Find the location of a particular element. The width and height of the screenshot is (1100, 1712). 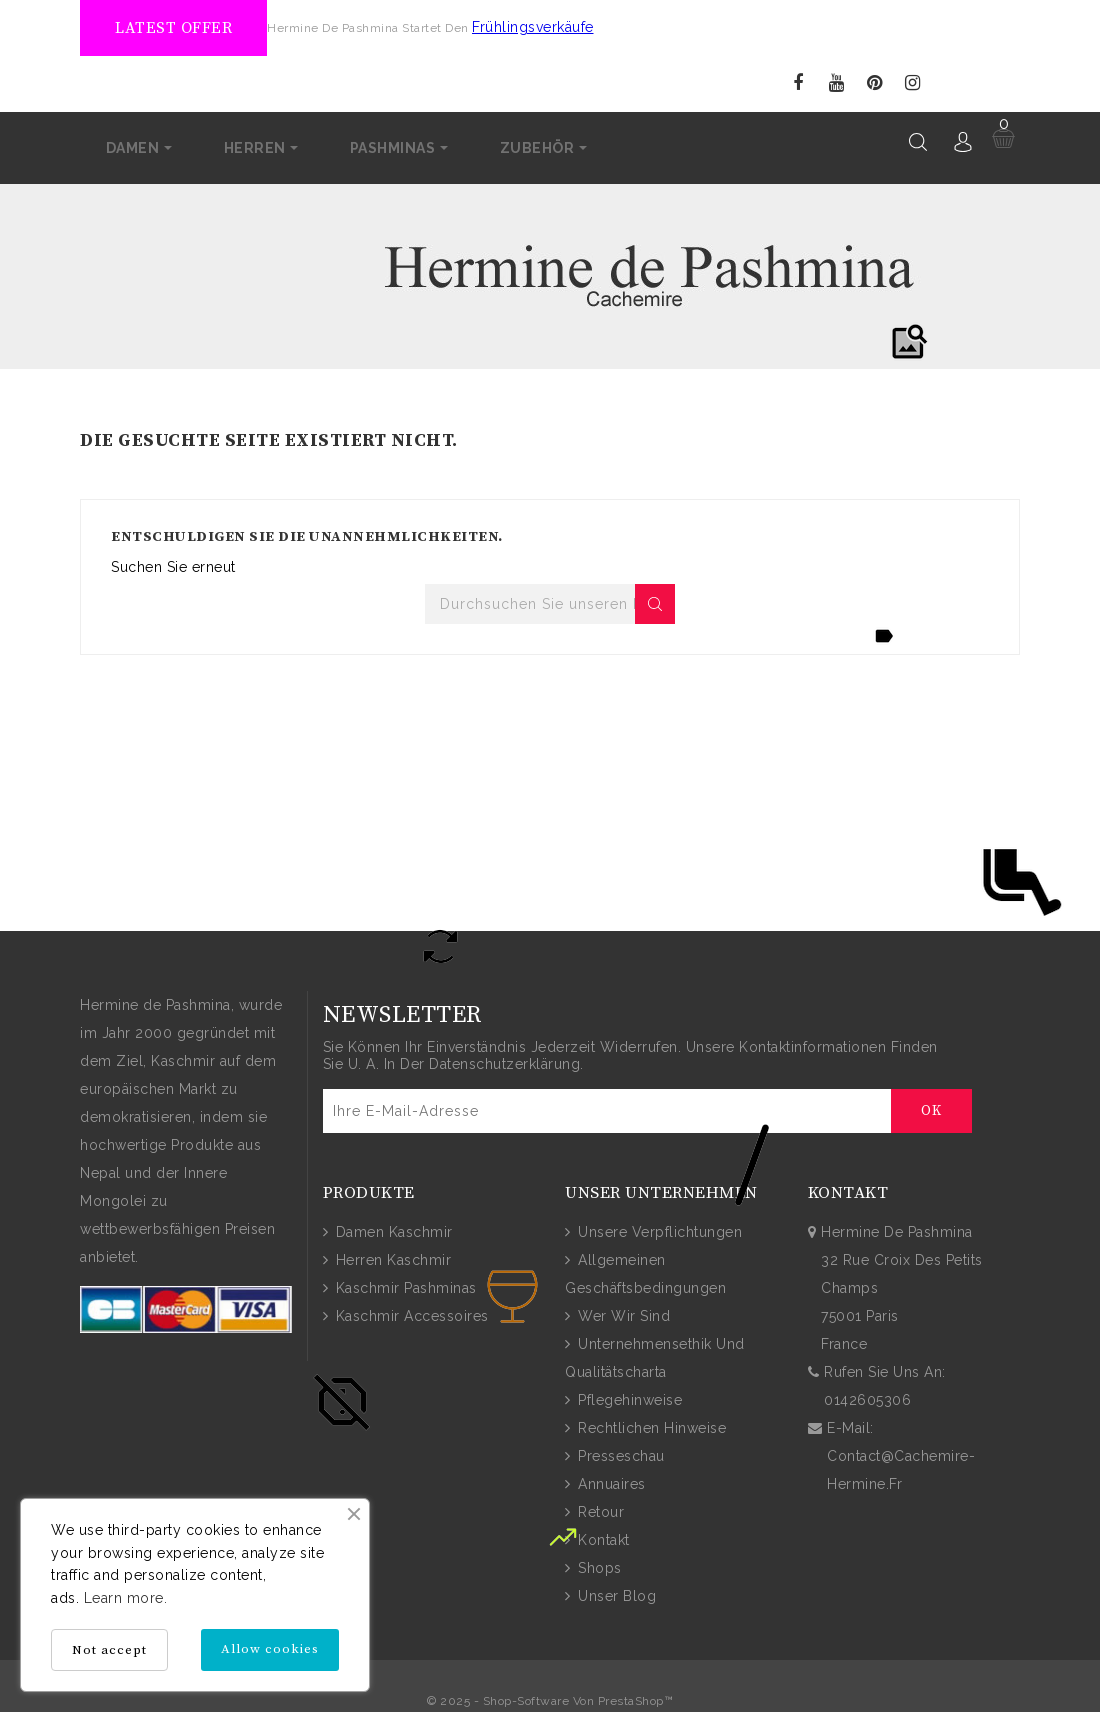

refresh or reload content is located at coordinates (440, 946).